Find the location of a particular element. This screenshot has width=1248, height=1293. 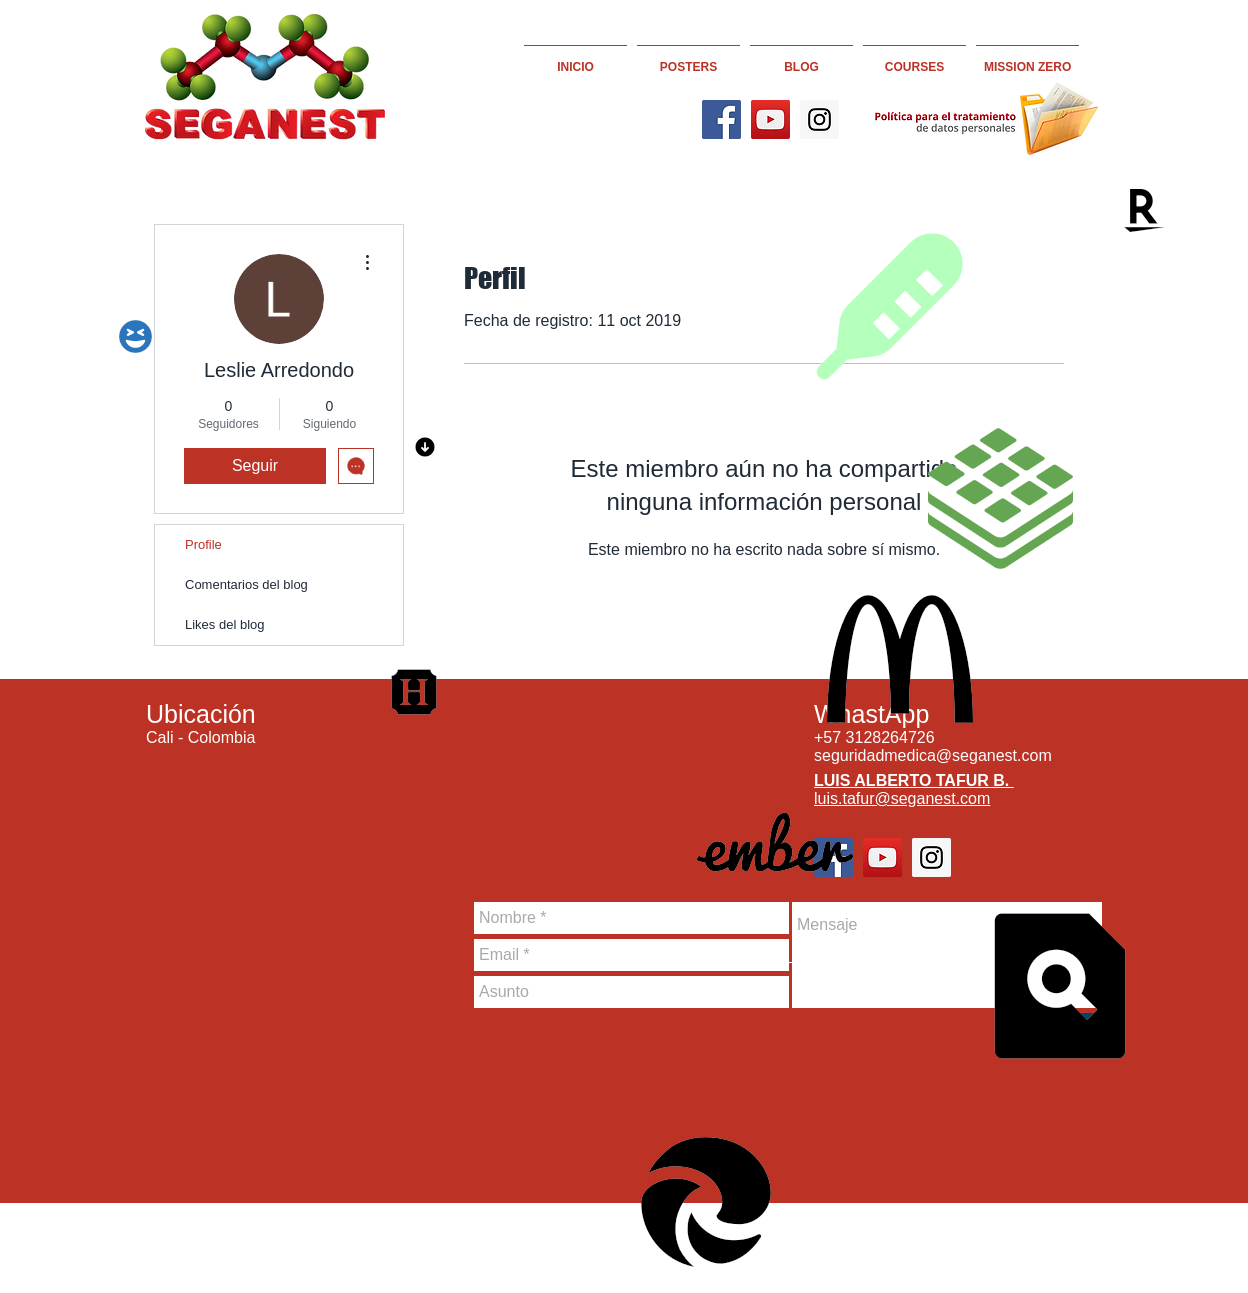

search within a document or file is located at coordinates (1060, 986).